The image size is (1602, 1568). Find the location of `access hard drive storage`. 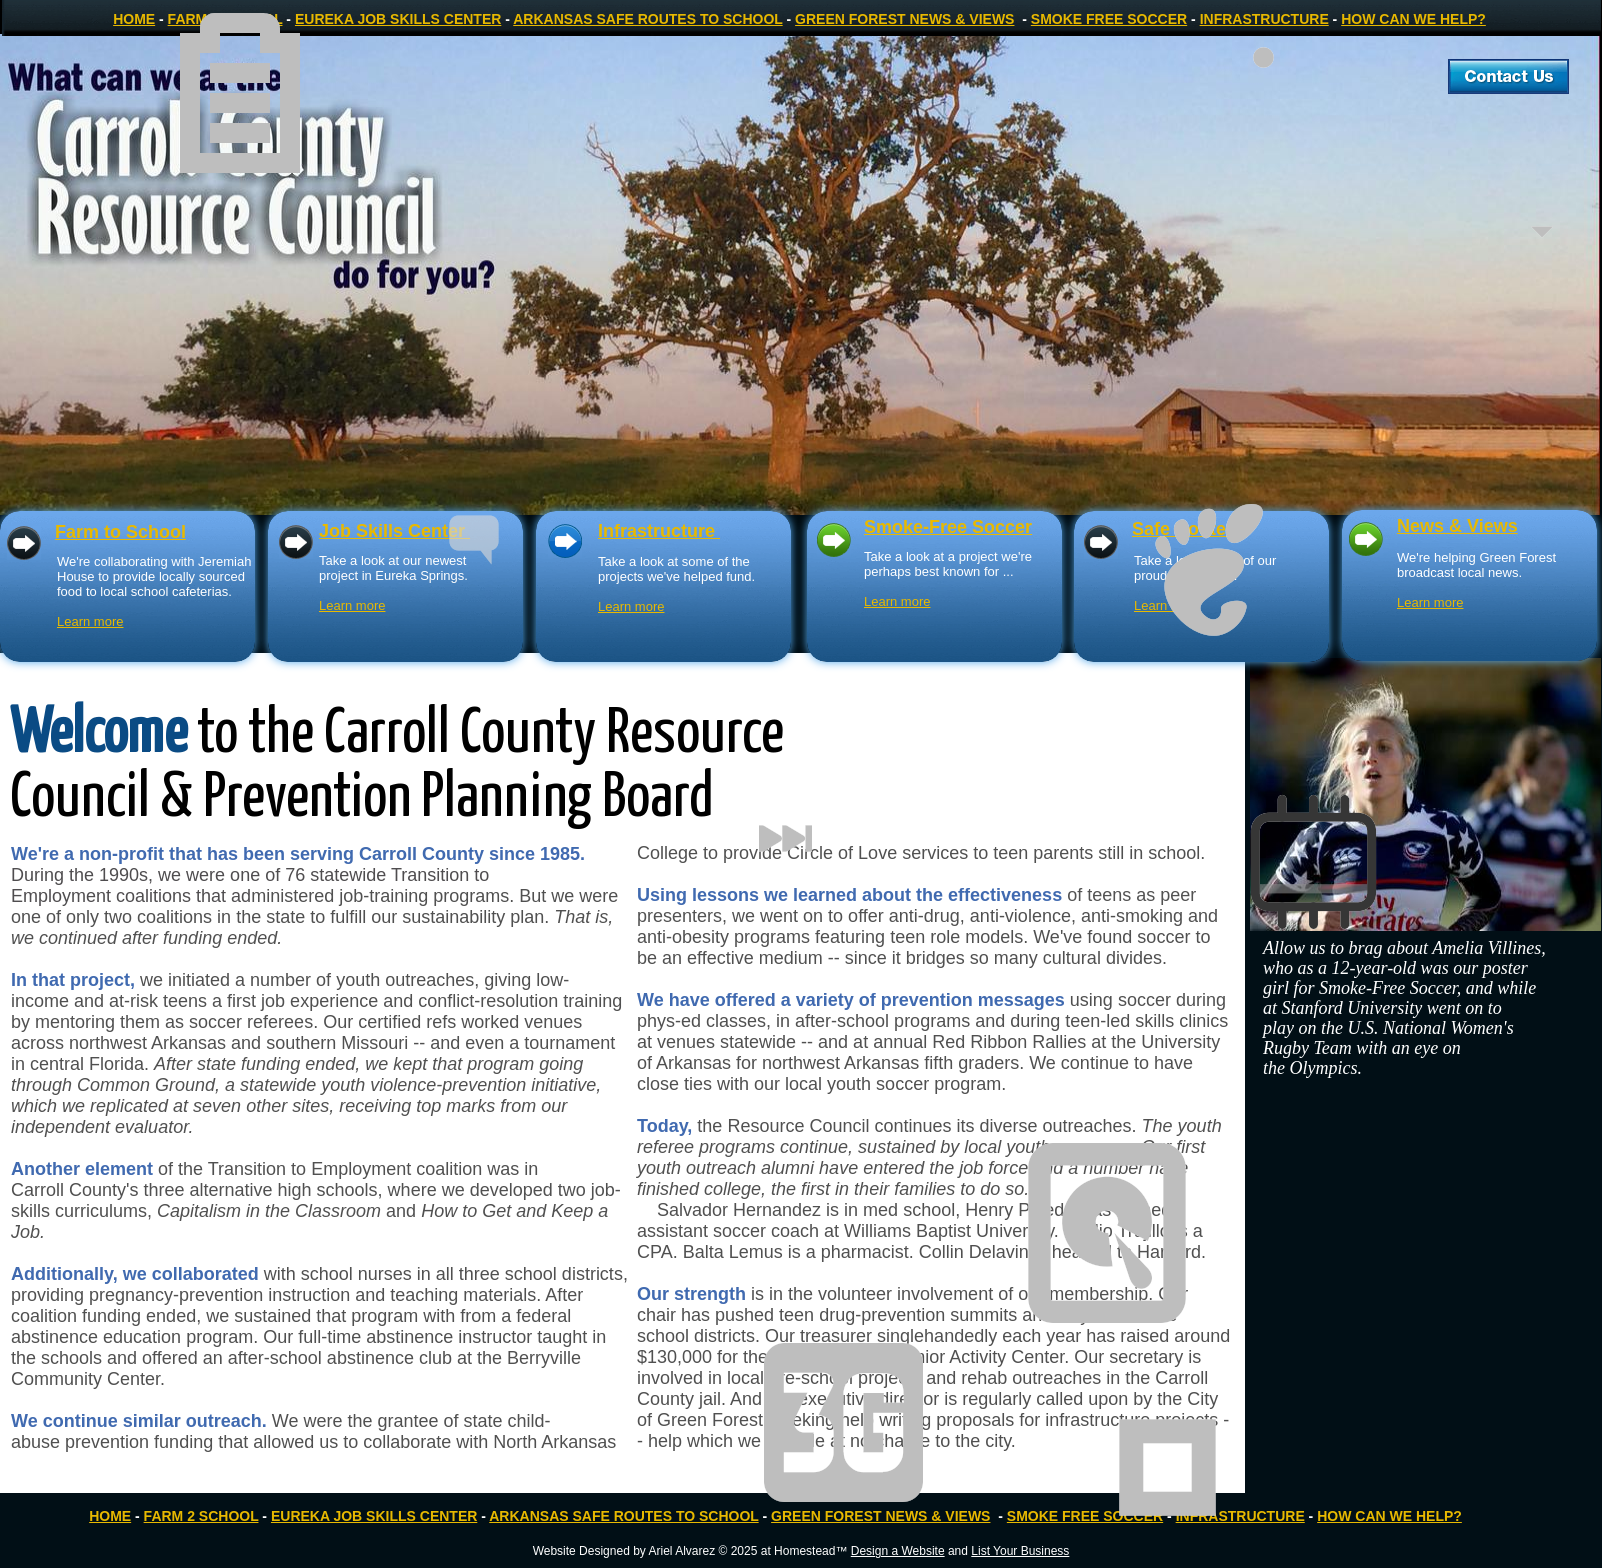

access hard drive storage is located at coordinates (1107, 1233).